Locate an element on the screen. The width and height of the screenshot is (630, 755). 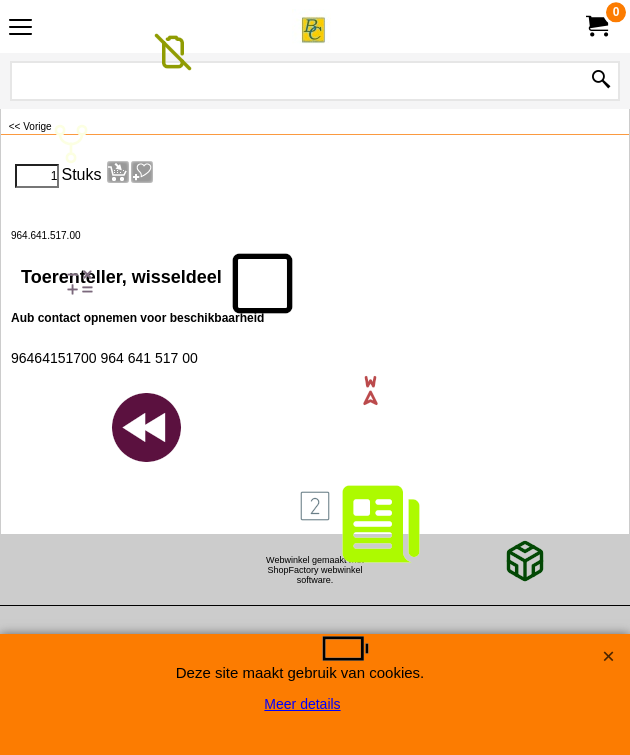
stop media playback is located at coordinates (262, 283).